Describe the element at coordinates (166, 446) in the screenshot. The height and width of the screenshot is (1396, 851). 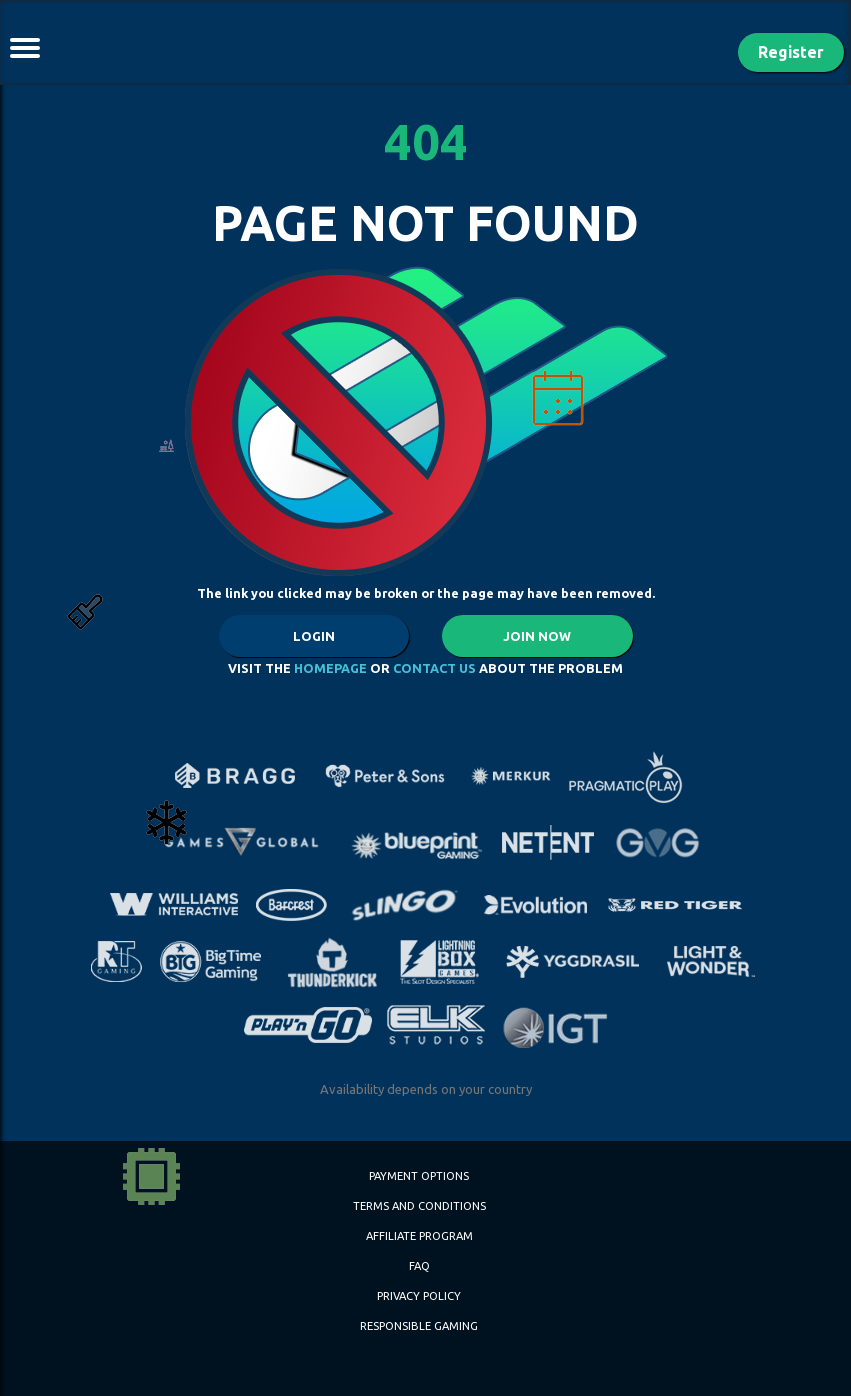
I see `view nearby parks` at that location.